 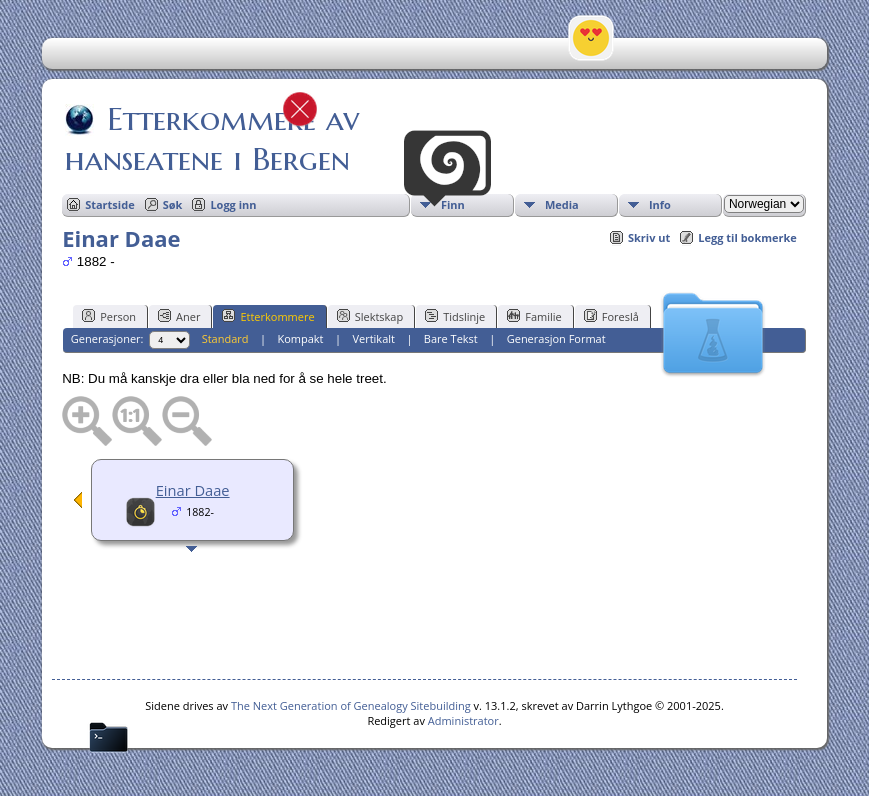 I want to click on open fractal messaging app, so click(x=447, y=168).